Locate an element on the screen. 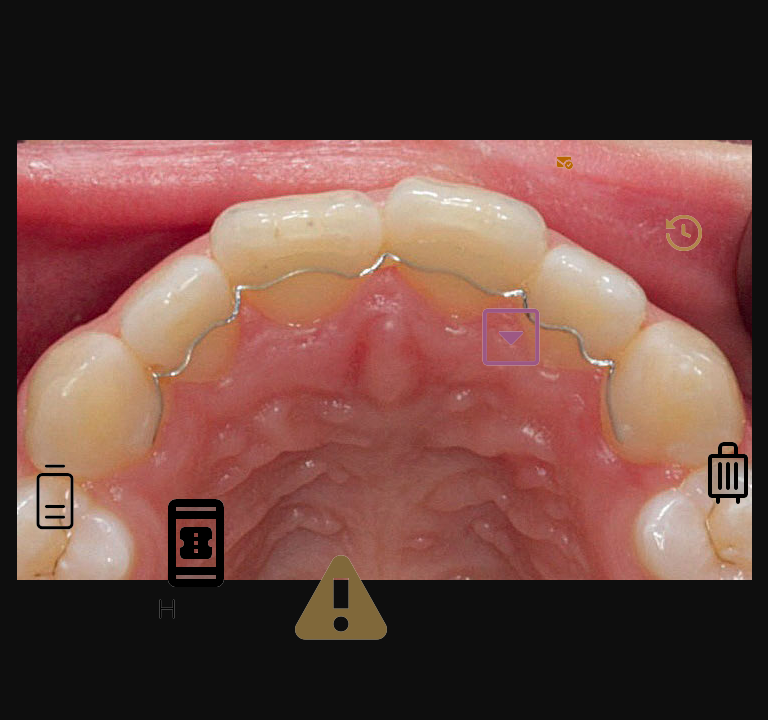  access travel or trip planning features is located at coordinates (728, 474).